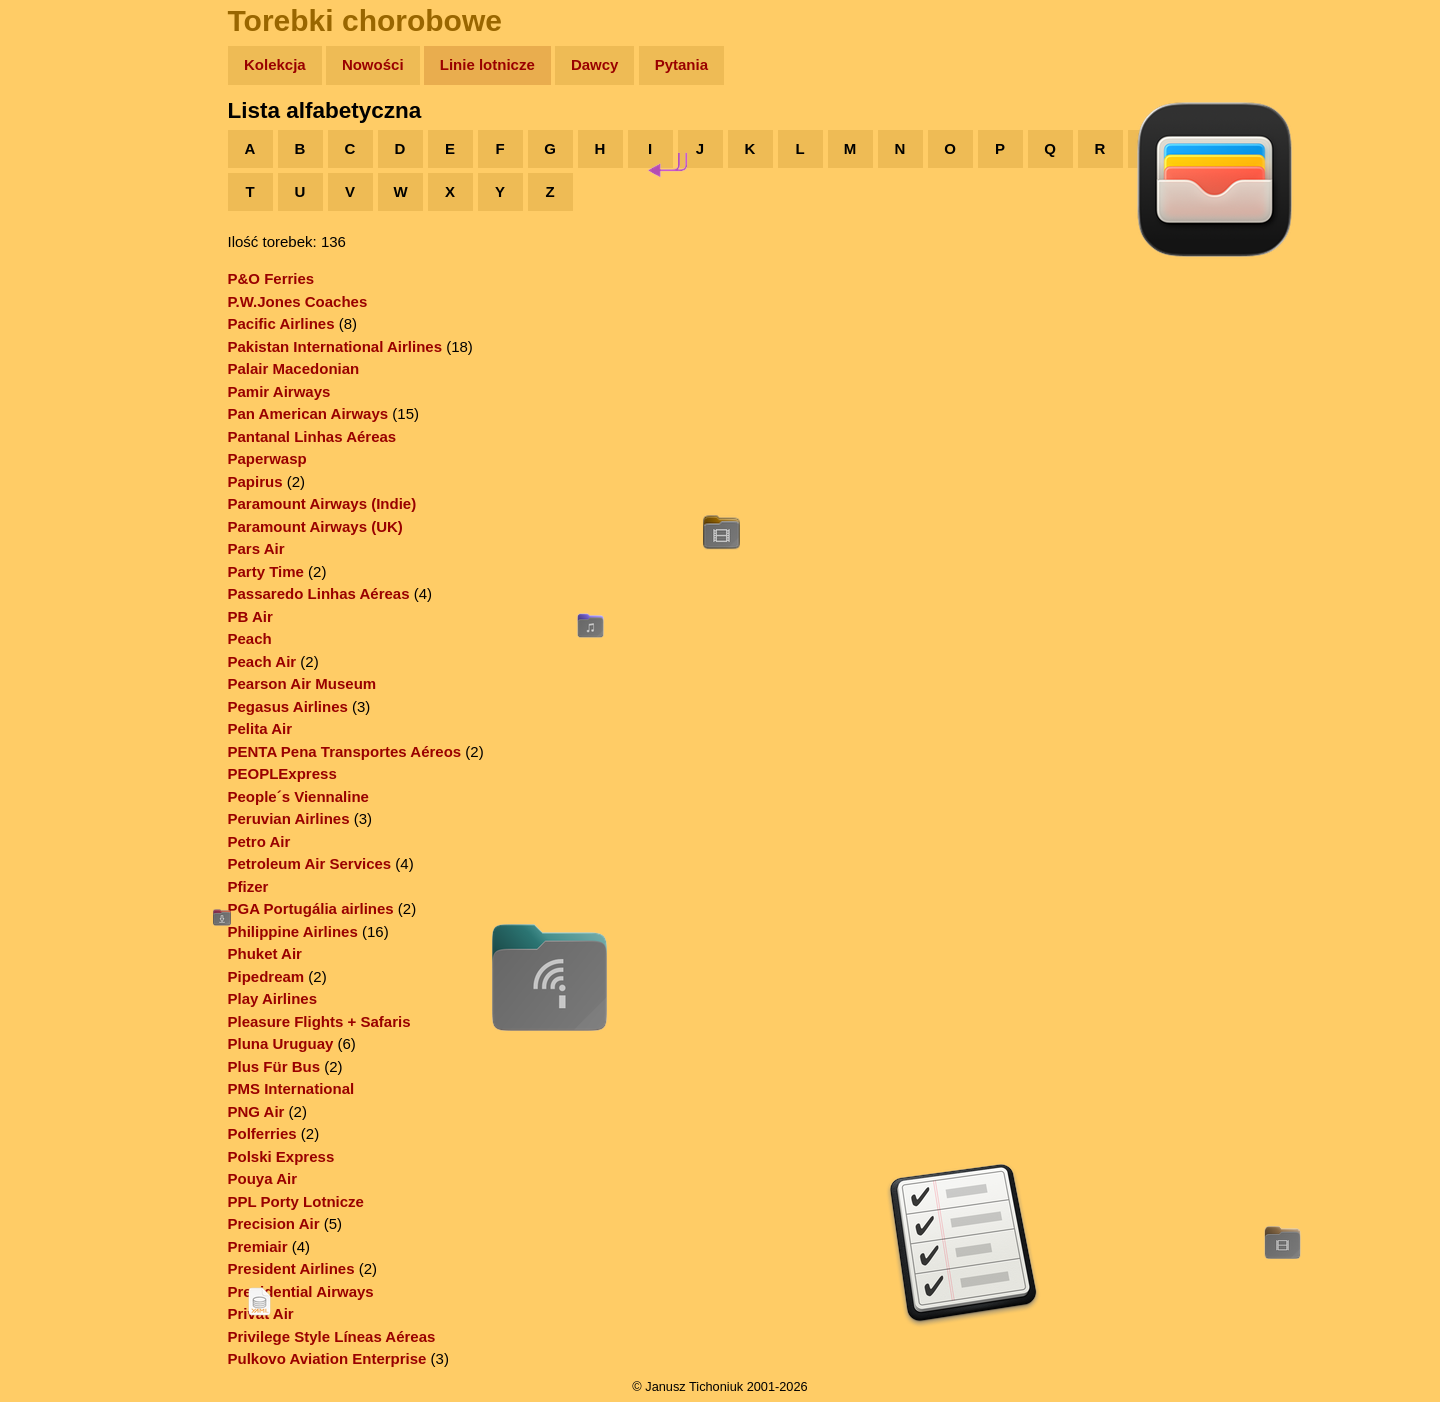 The width and height of the screenshot is (1440, 1402). Describe the element at coordinates (222, 917) in the screenshot. I see `access your downloads folder` at that location.